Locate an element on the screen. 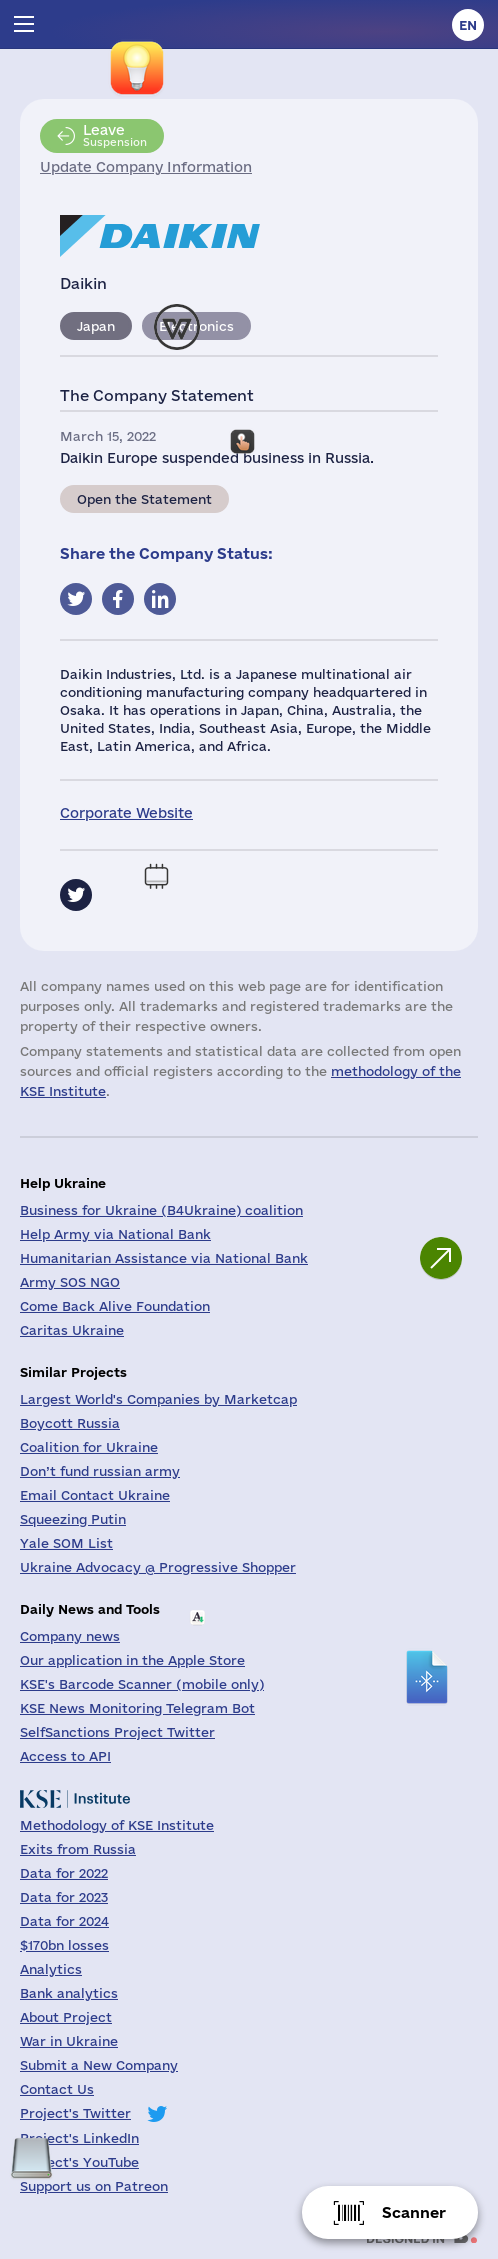 The image size is (498, 2259). open wps office application is located at coordinates (177, 327).